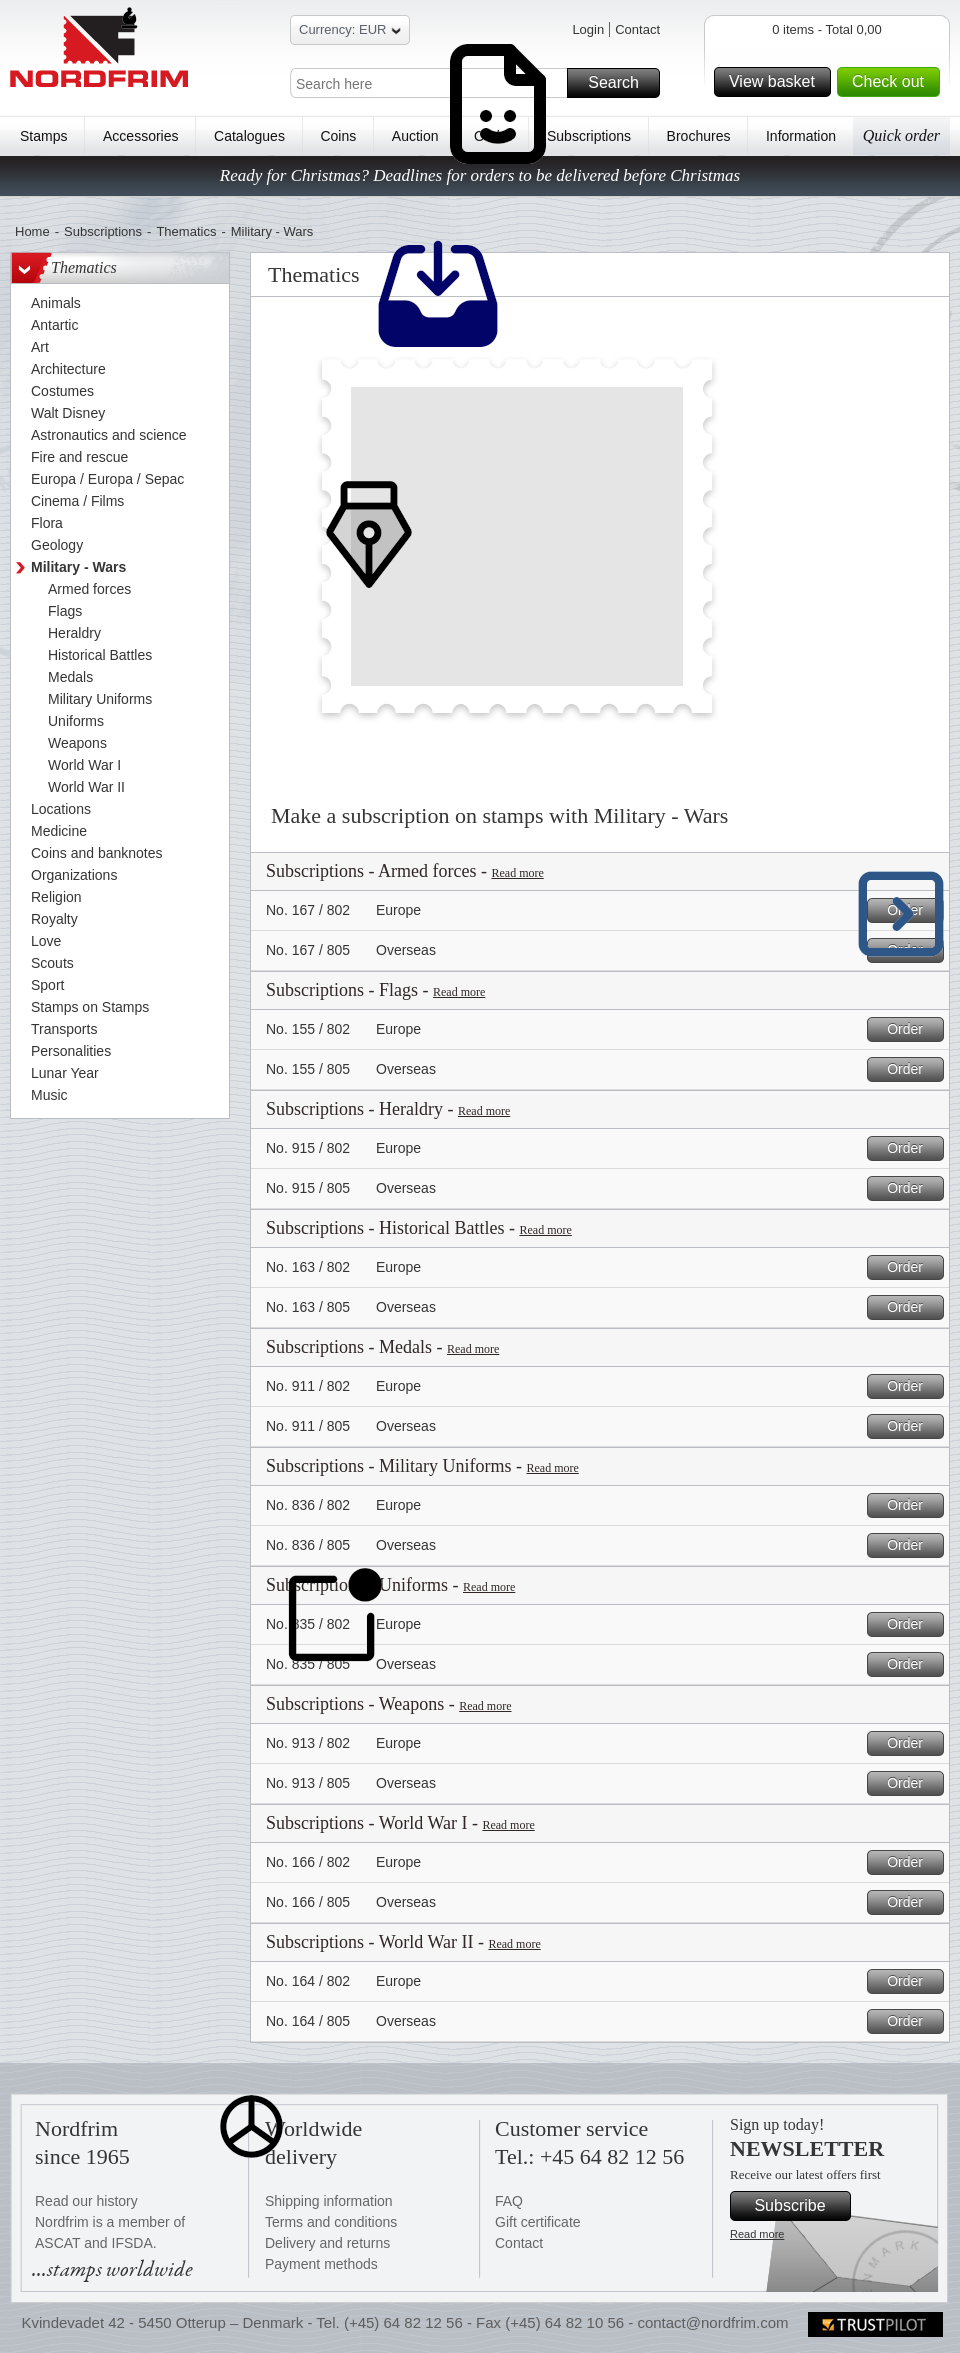 Image resolution: width=960 pixels, height=2353 pixels. What do you see at coordinates (251, 2126) in the screenshot?
I see `mercedes-benz brand logo` at bounding box center [251, 2126].